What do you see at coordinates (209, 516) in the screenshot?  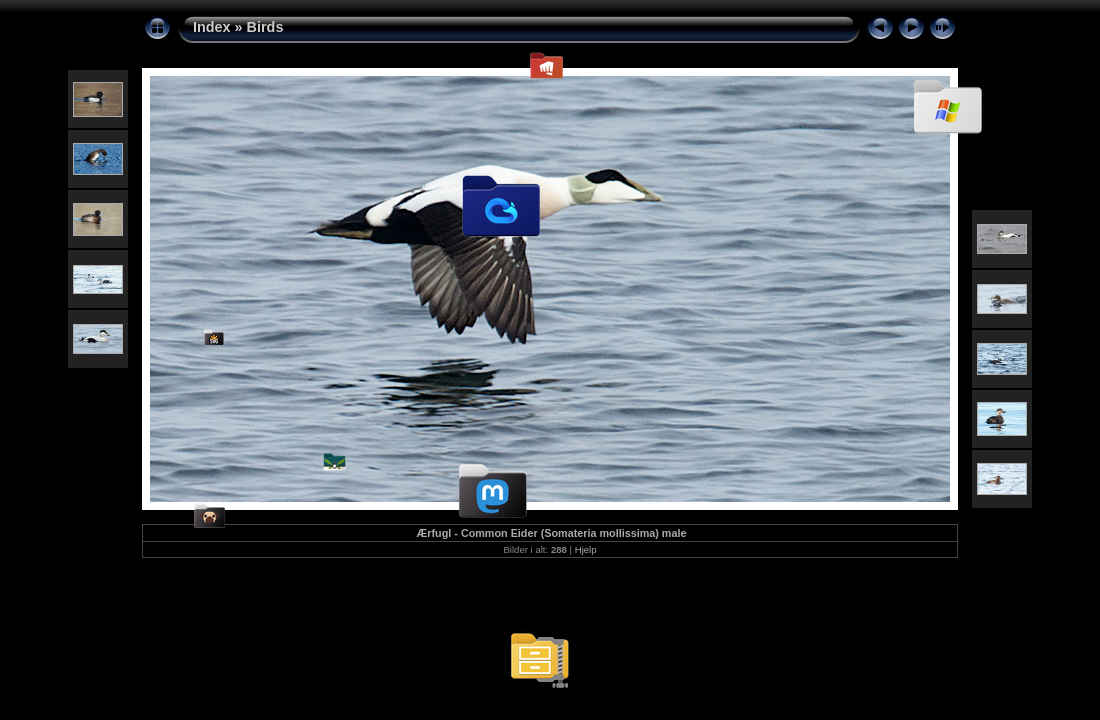 I see `folder containing pug-related images or files` at bounding box center [209, 516].